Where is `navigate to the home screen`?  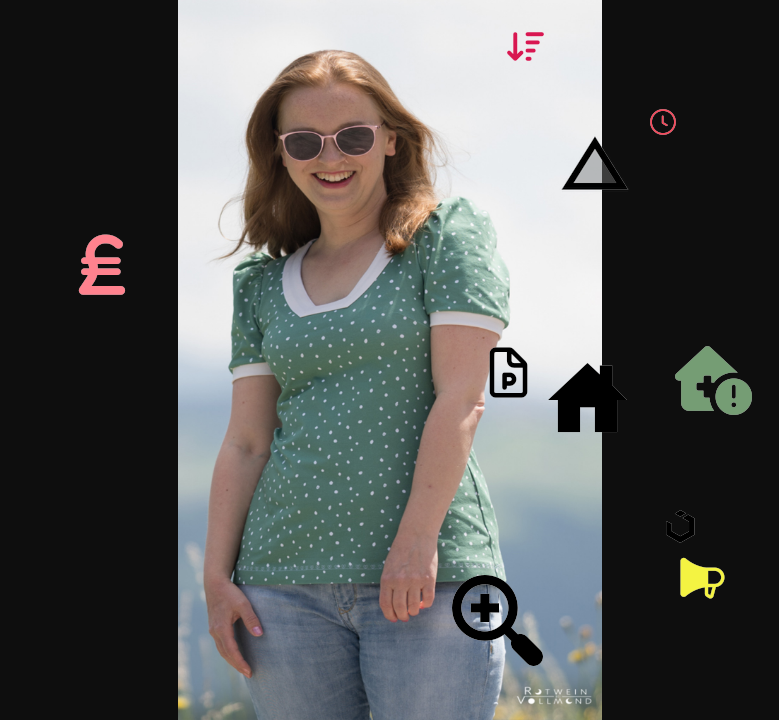 navigate to the home screen is located at coordinates (587, 397).